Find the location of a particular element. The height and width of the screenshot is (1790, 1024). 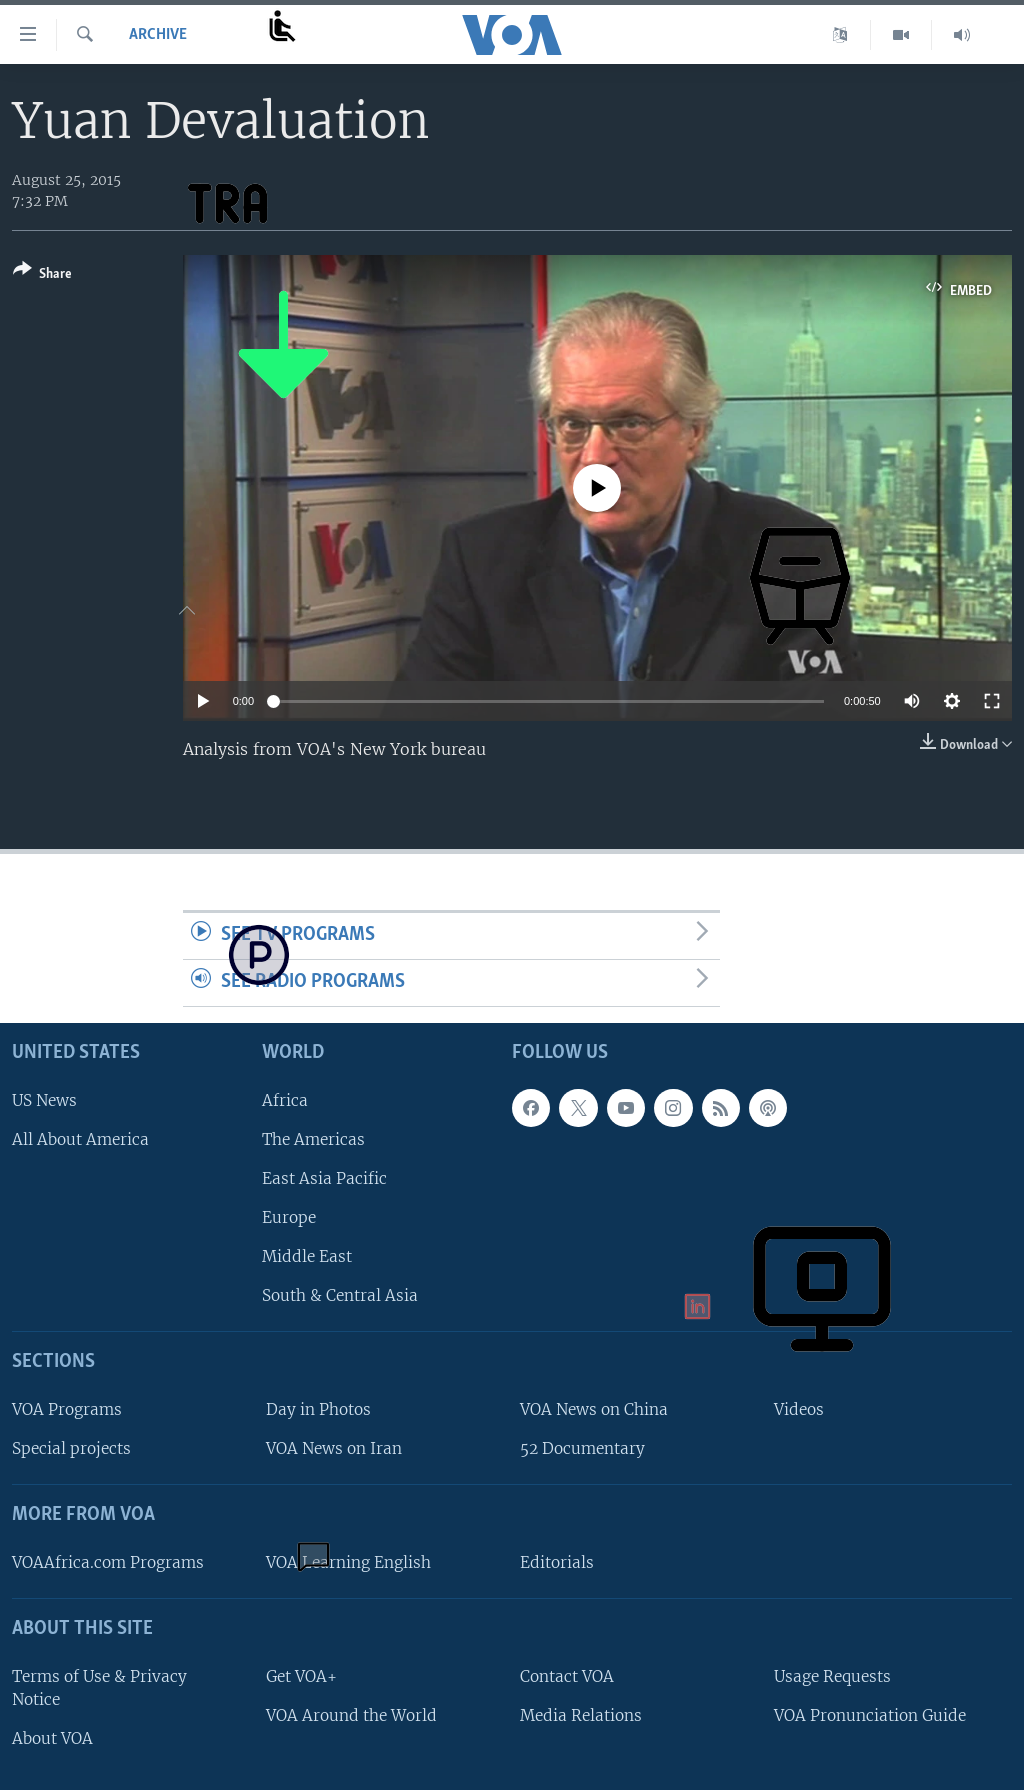

connect with LinkedIn is located at coordinates (697, 1306).